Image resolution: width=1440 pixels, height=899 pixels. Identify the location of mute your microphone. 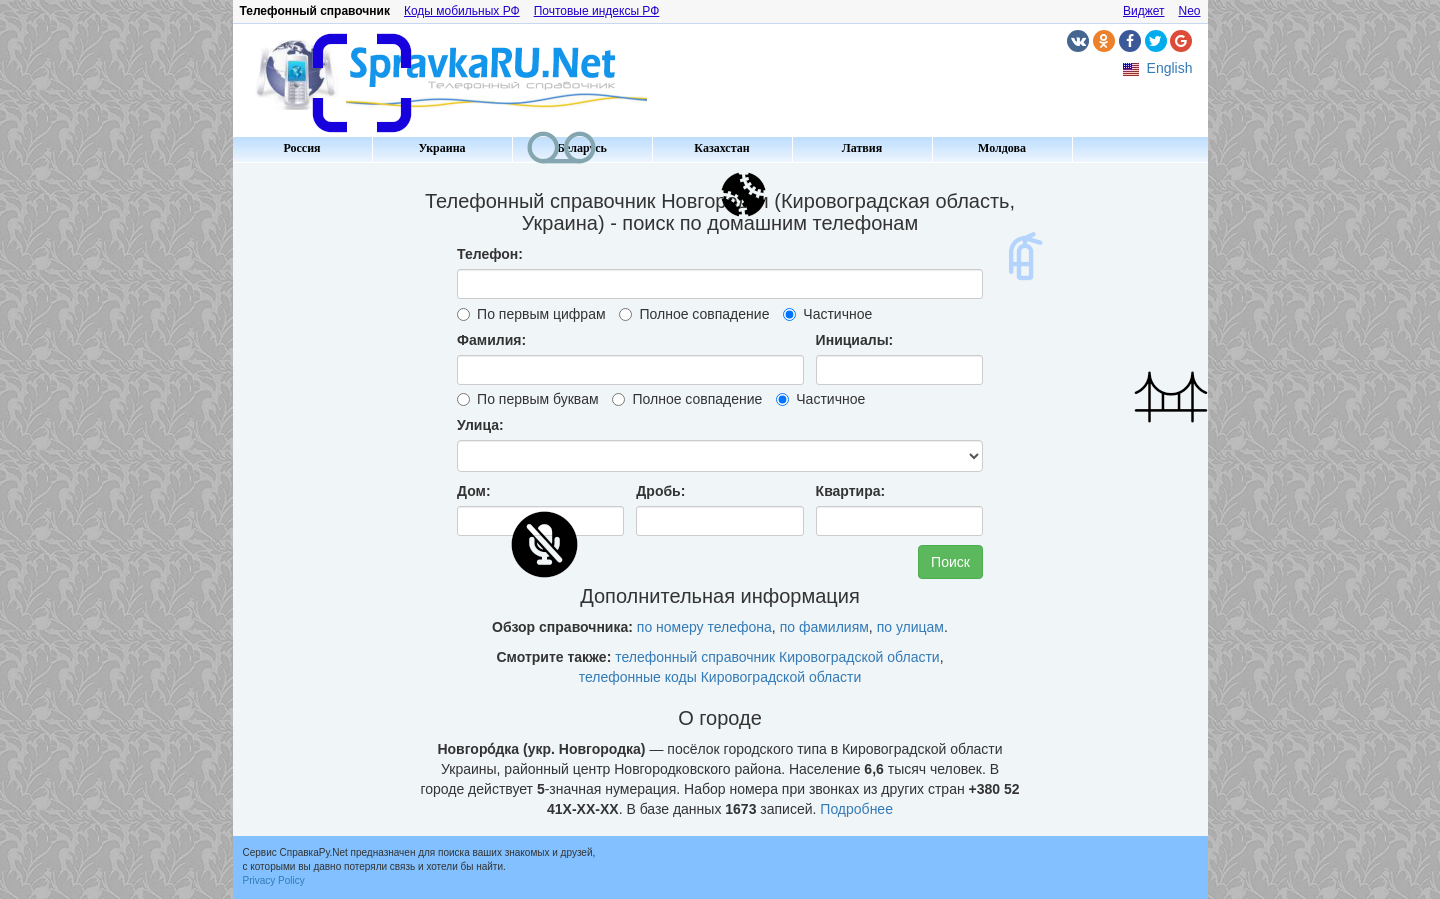
(544, 544).